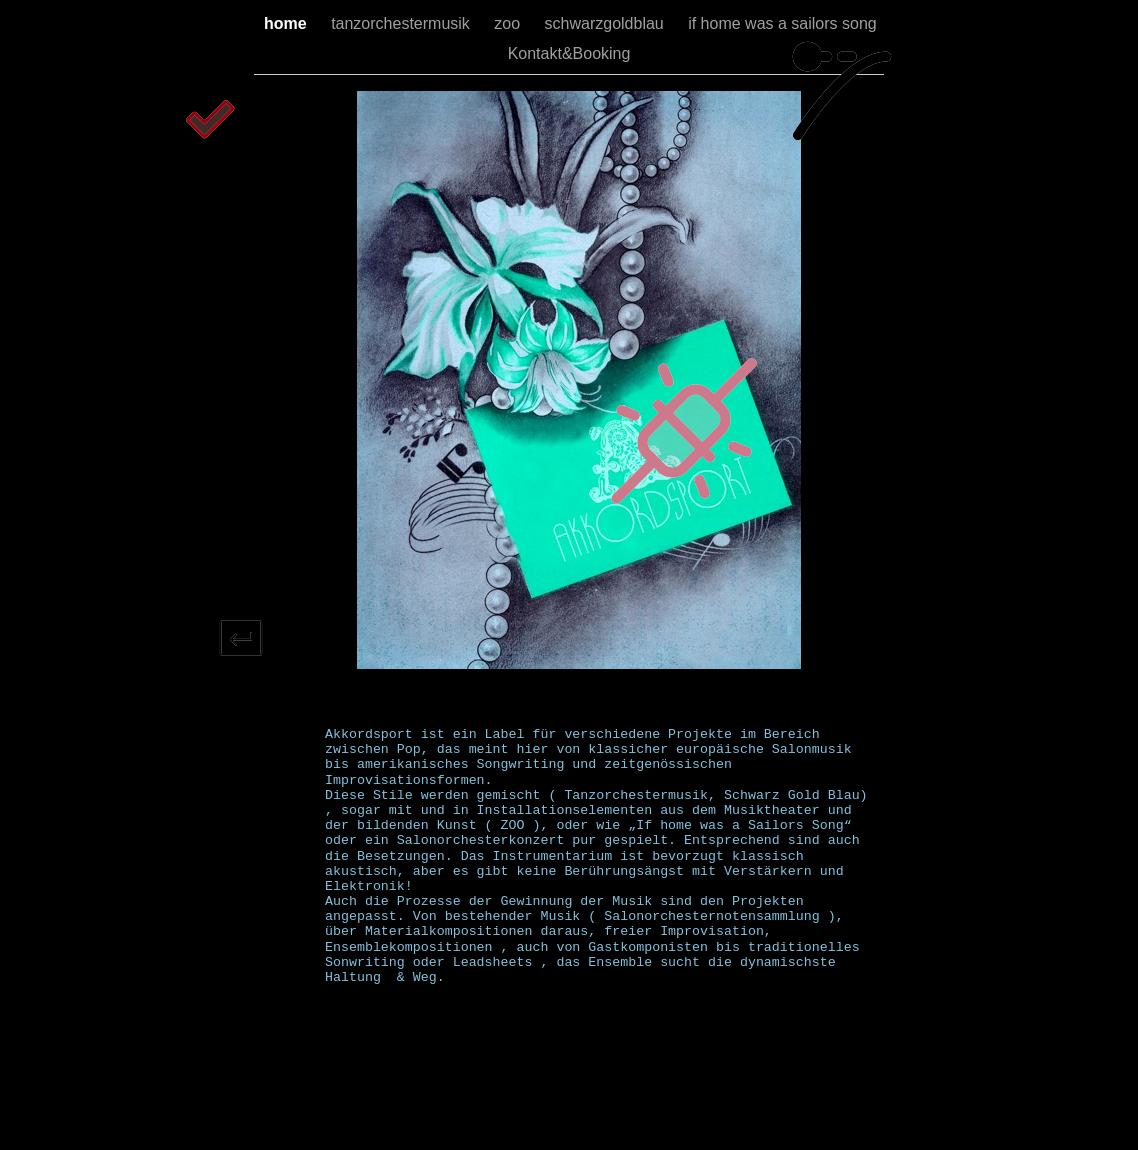 Image resolution: width=1138 pixels, height=1150 pixels. I want to click on indicates an active connection or paired devices, so click(684, 431).